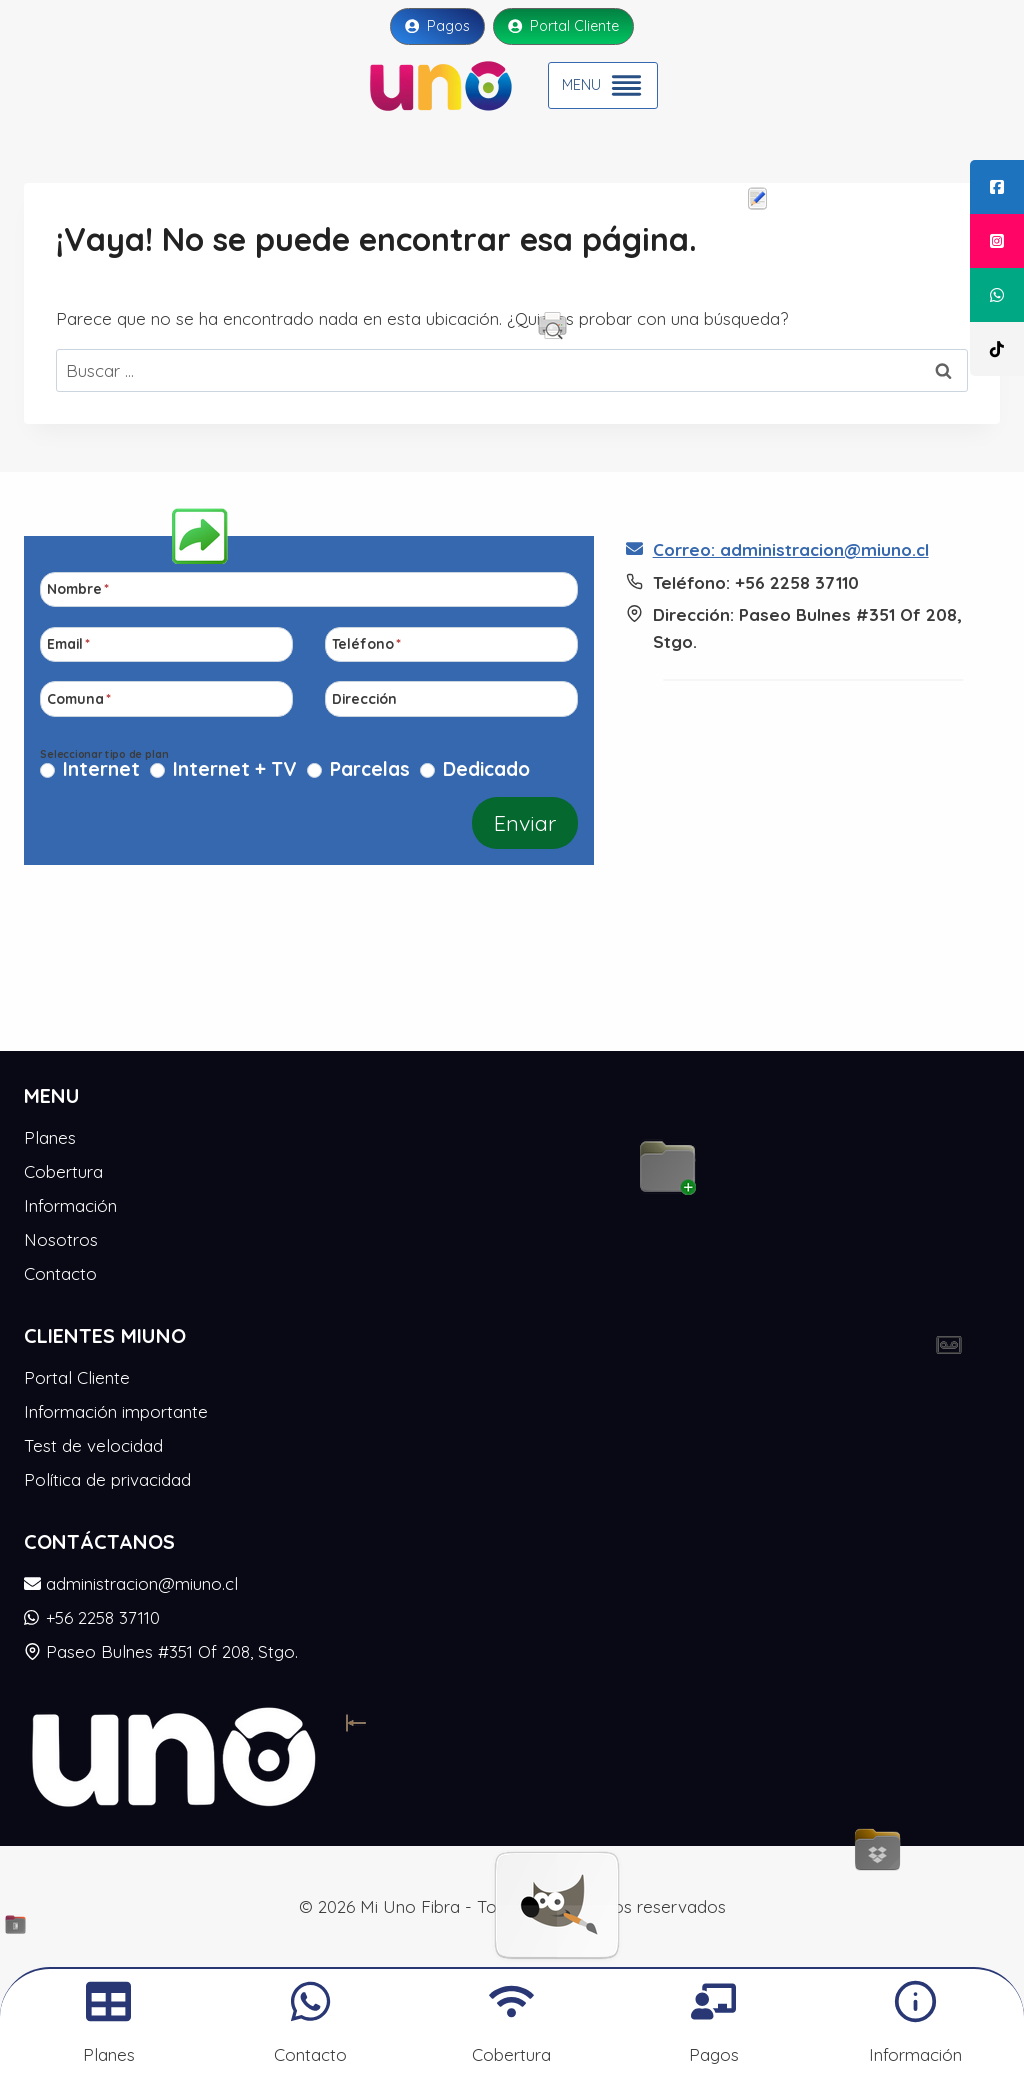 This screenshot has height=2085, width=1024. Describe the element at coordinates (243, 493) in the screenshot. I see `indicates a shared file or folder` at that location.